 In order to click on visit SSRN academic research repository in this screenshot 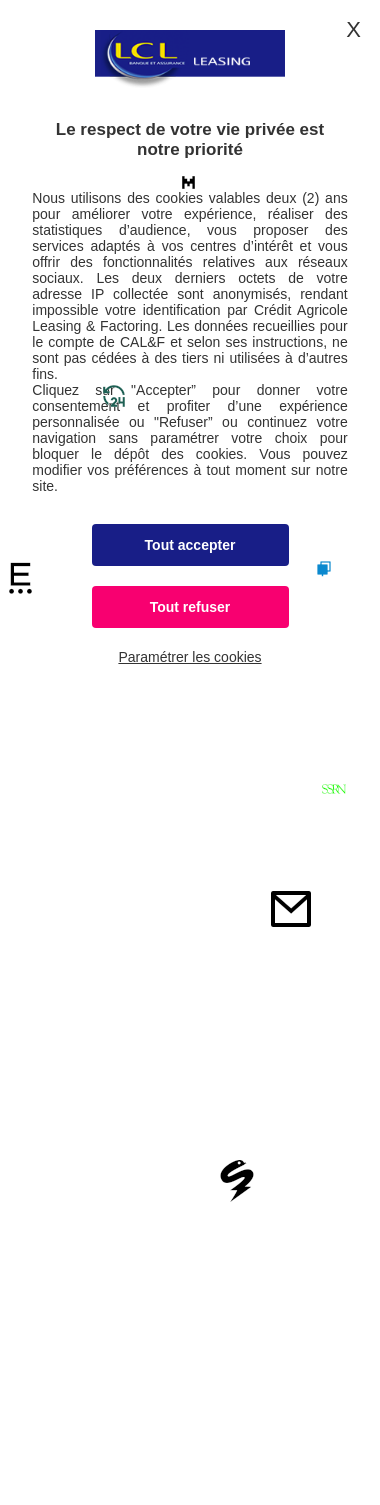, I will do `click(334, 789)`.